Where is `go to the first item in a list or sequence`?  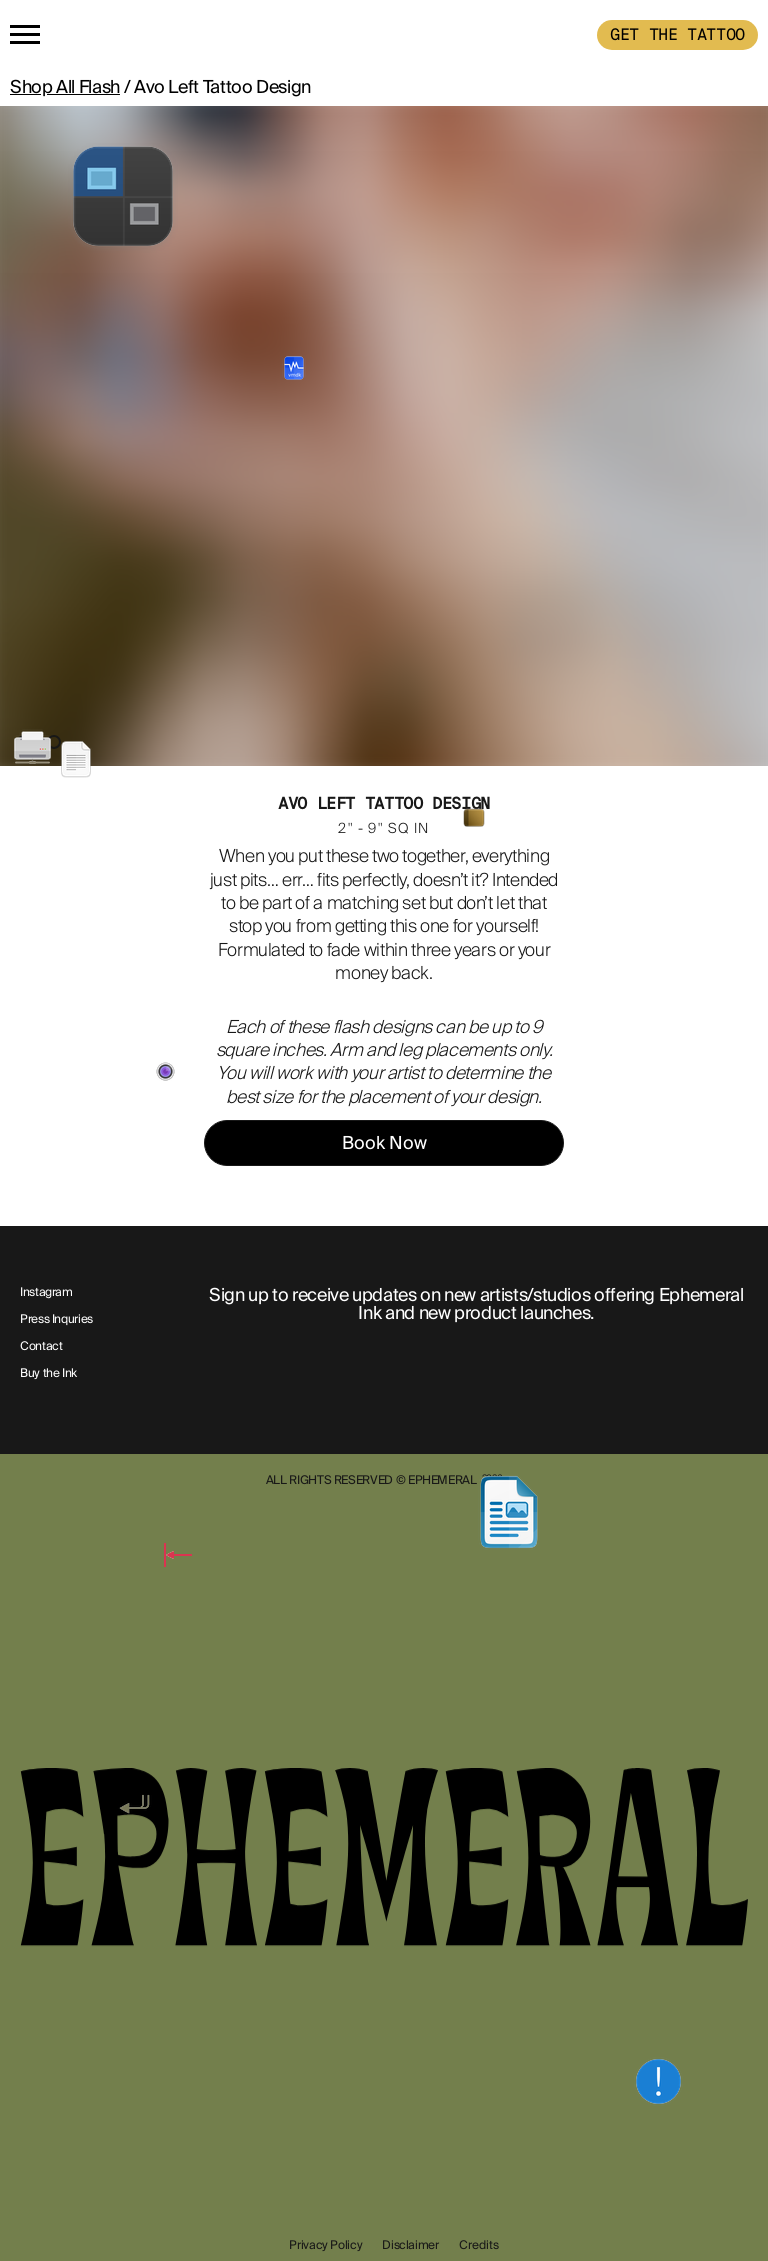
go to the first item in a list or sequence is located at coordinates (178, 1555).